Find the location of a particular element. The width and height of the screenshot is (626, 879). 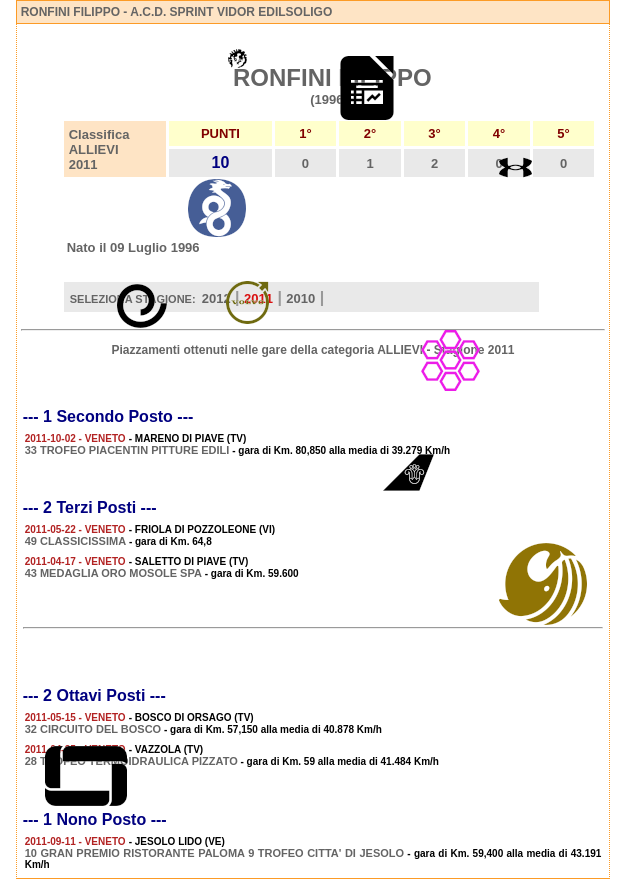

China Southern Airlines logo is located at coordinates (408, 472).